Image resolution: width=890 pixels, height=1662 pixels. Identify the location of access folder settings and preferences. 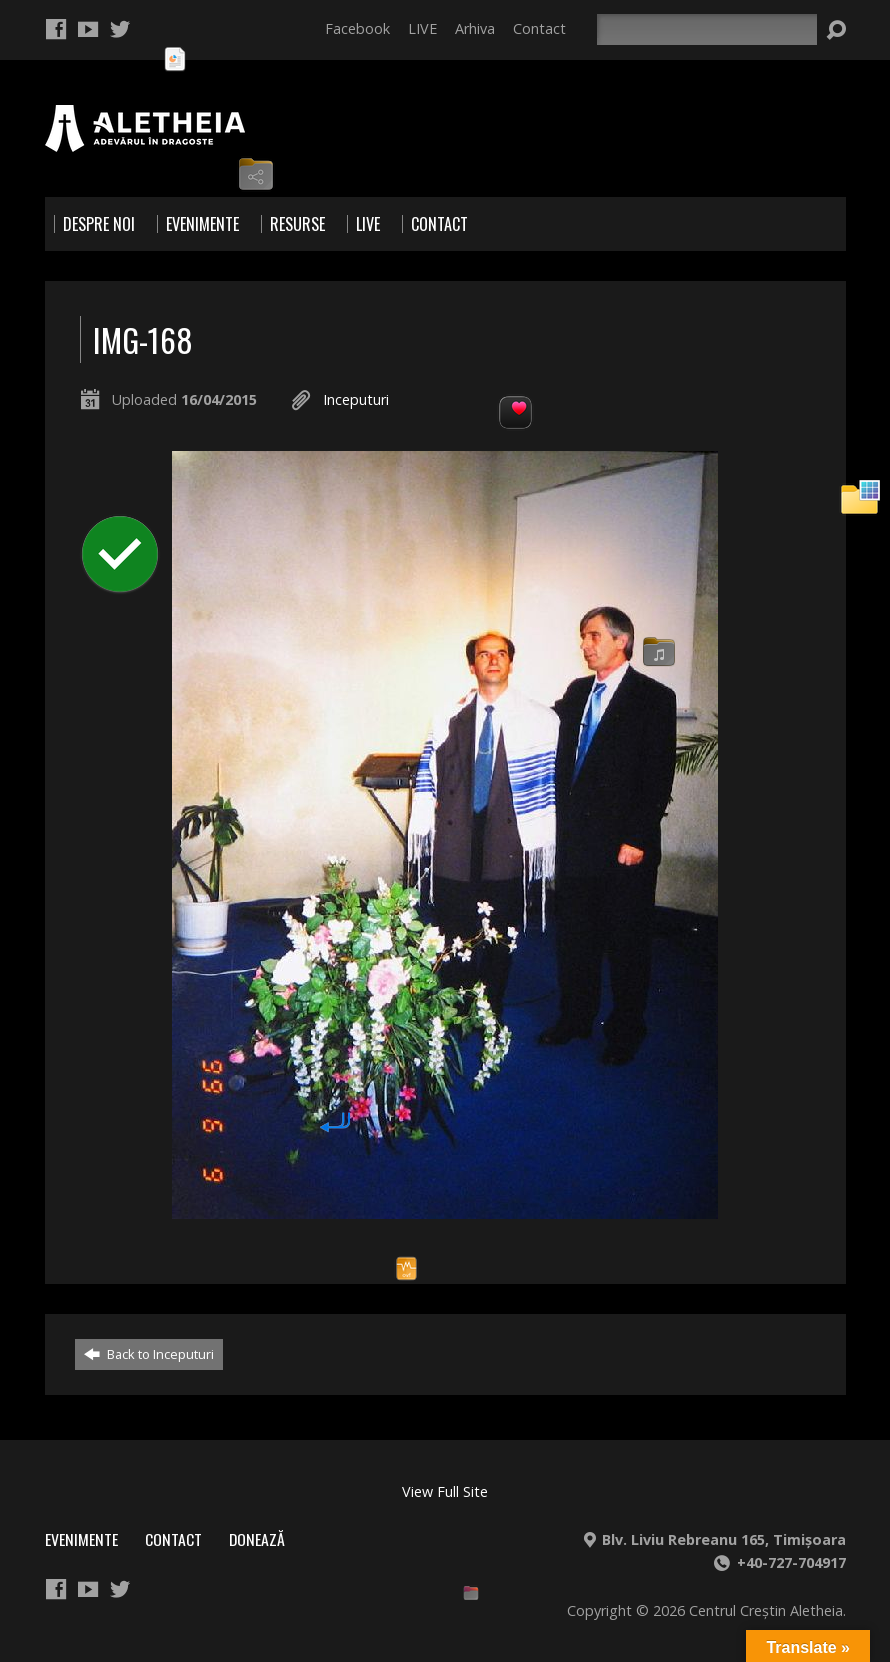
(859, 500).